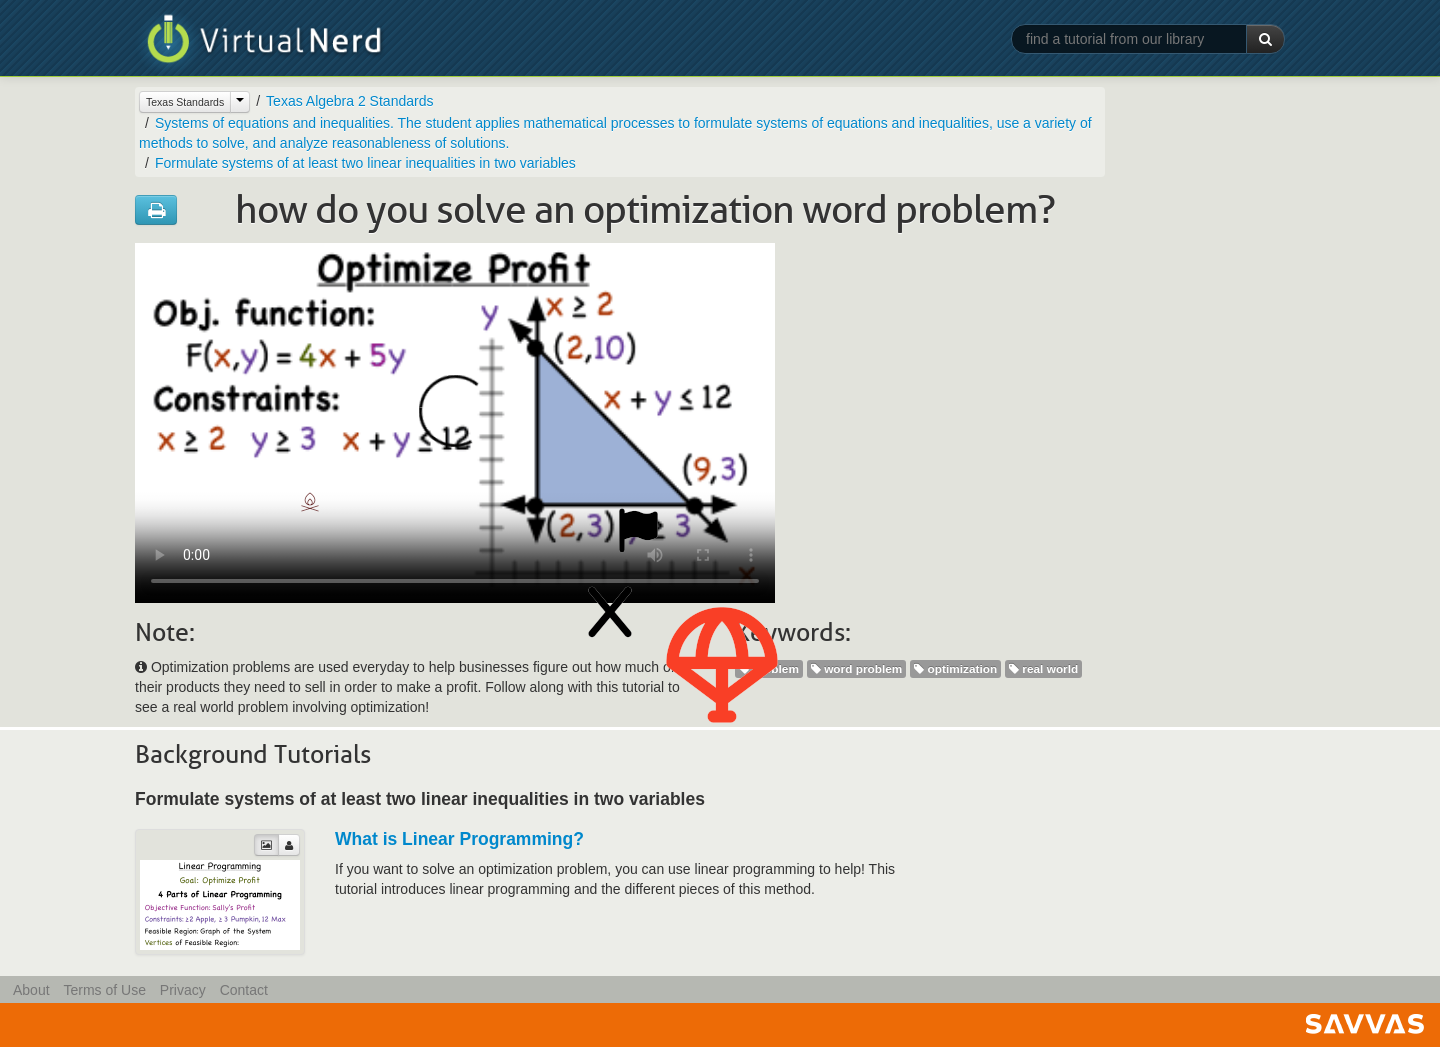 The width and height of the screenshot is (1440, 1047). What do you see at coordinates (310, 502) in the screenshot?
I see `access outdoor or camping-related features` at bounding box center [310, 502].